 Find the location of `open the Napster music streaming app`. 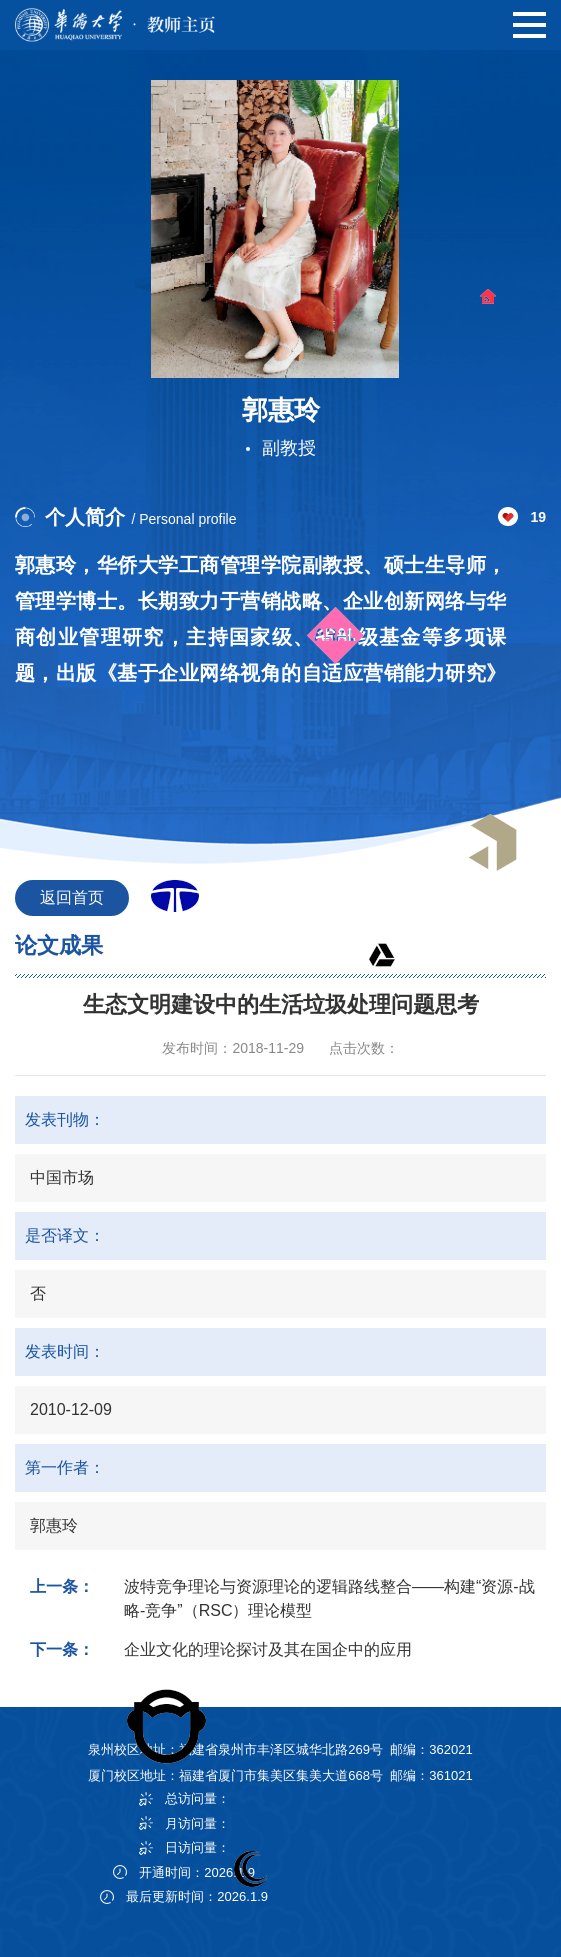

open the Napster music streaming app is located at coordinates (166, 1726).